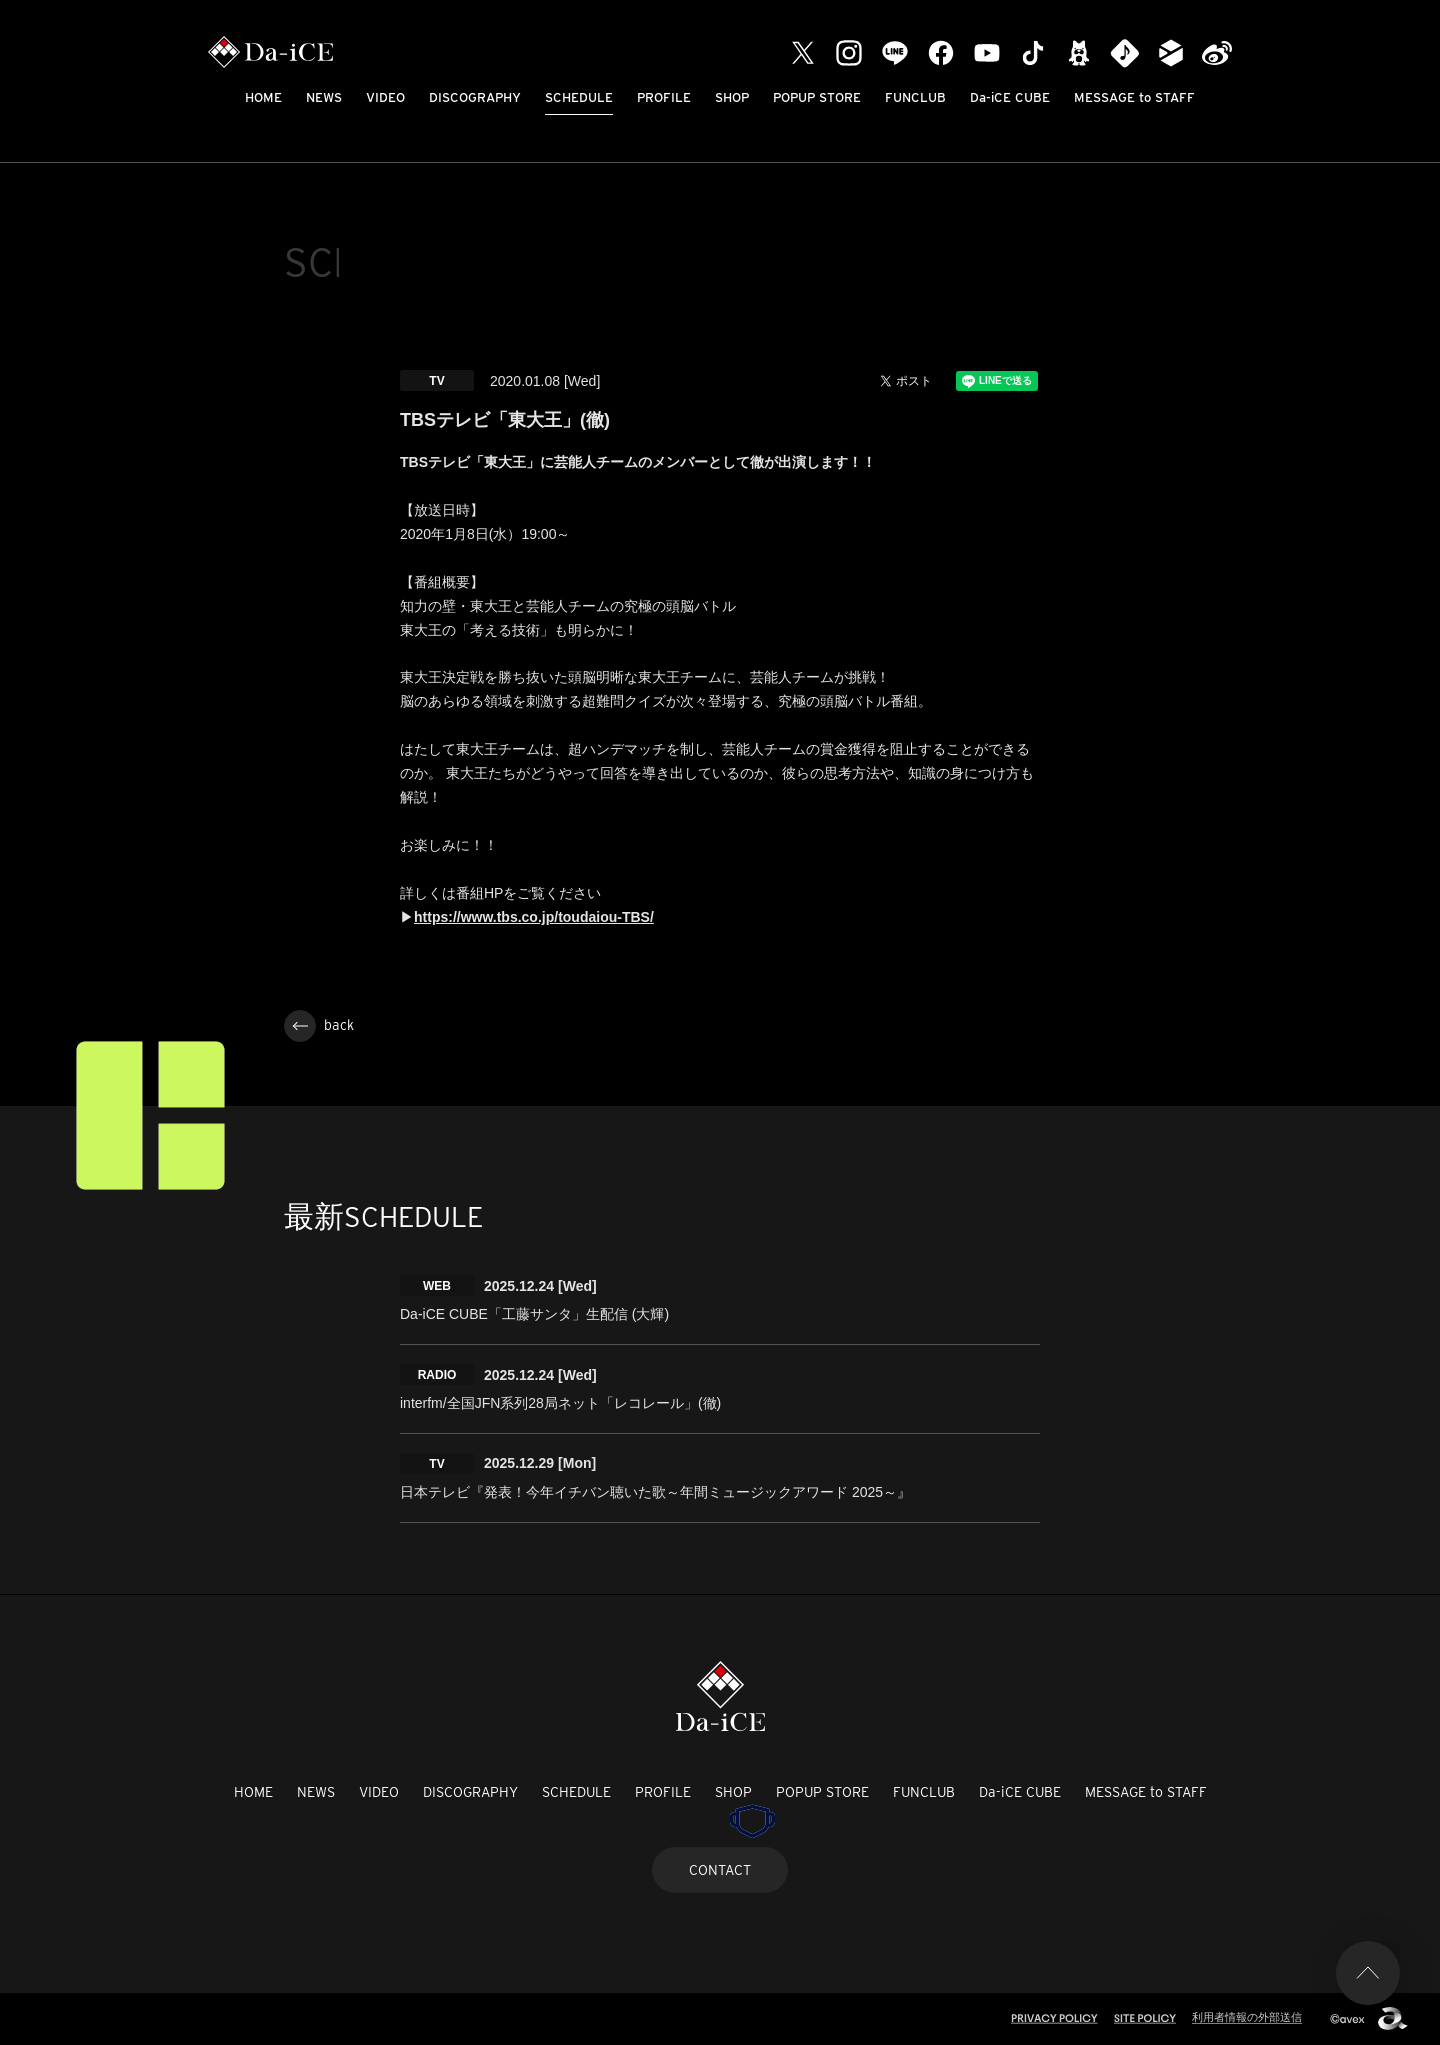 This screenshot has width=1440, height=2045. Describe the element at coordinates (150, 1115) in the screenshot. I see `switch to grid layout view` at that location.